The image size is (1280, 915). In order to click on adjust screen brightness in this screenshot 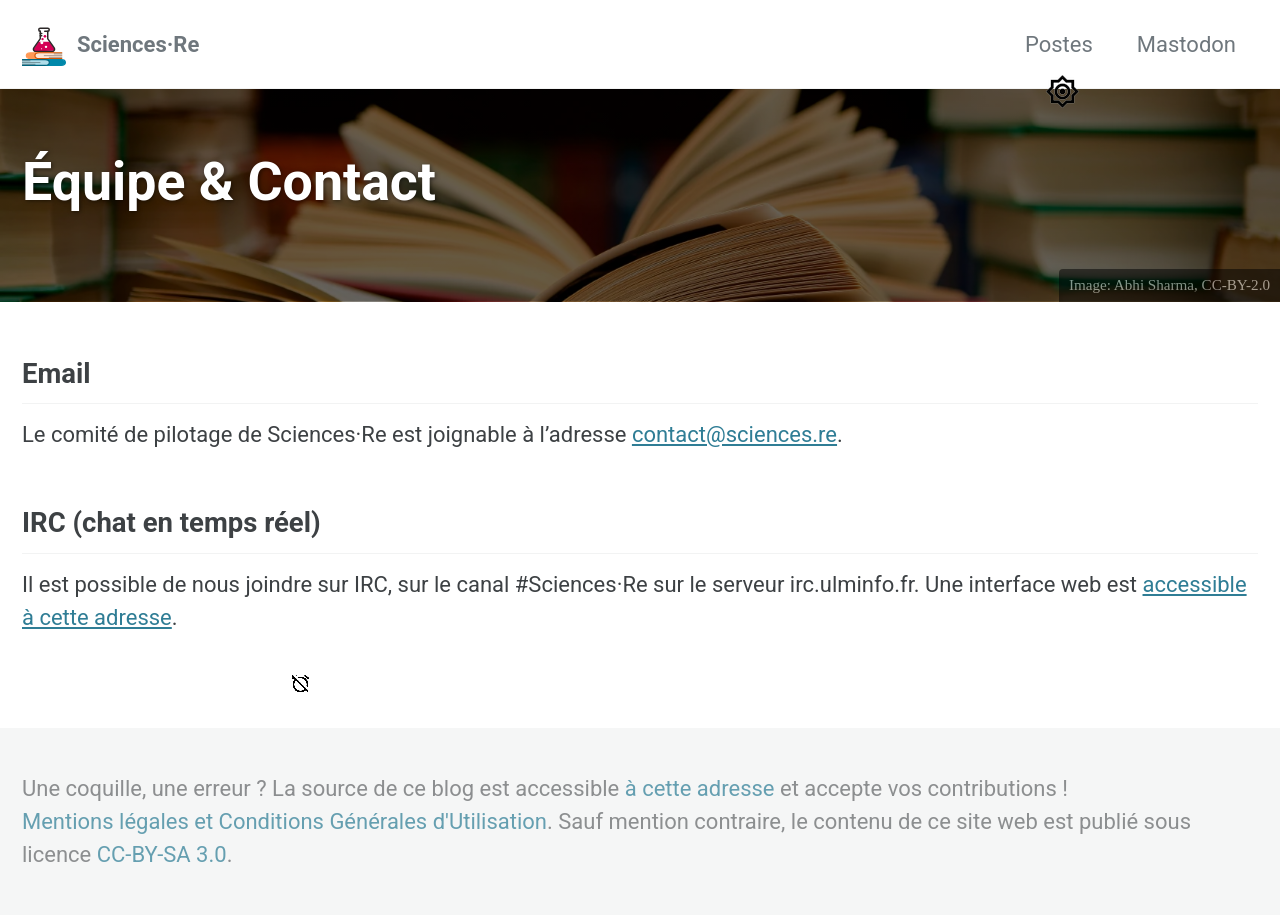, I will do `click(1062, 91)`.